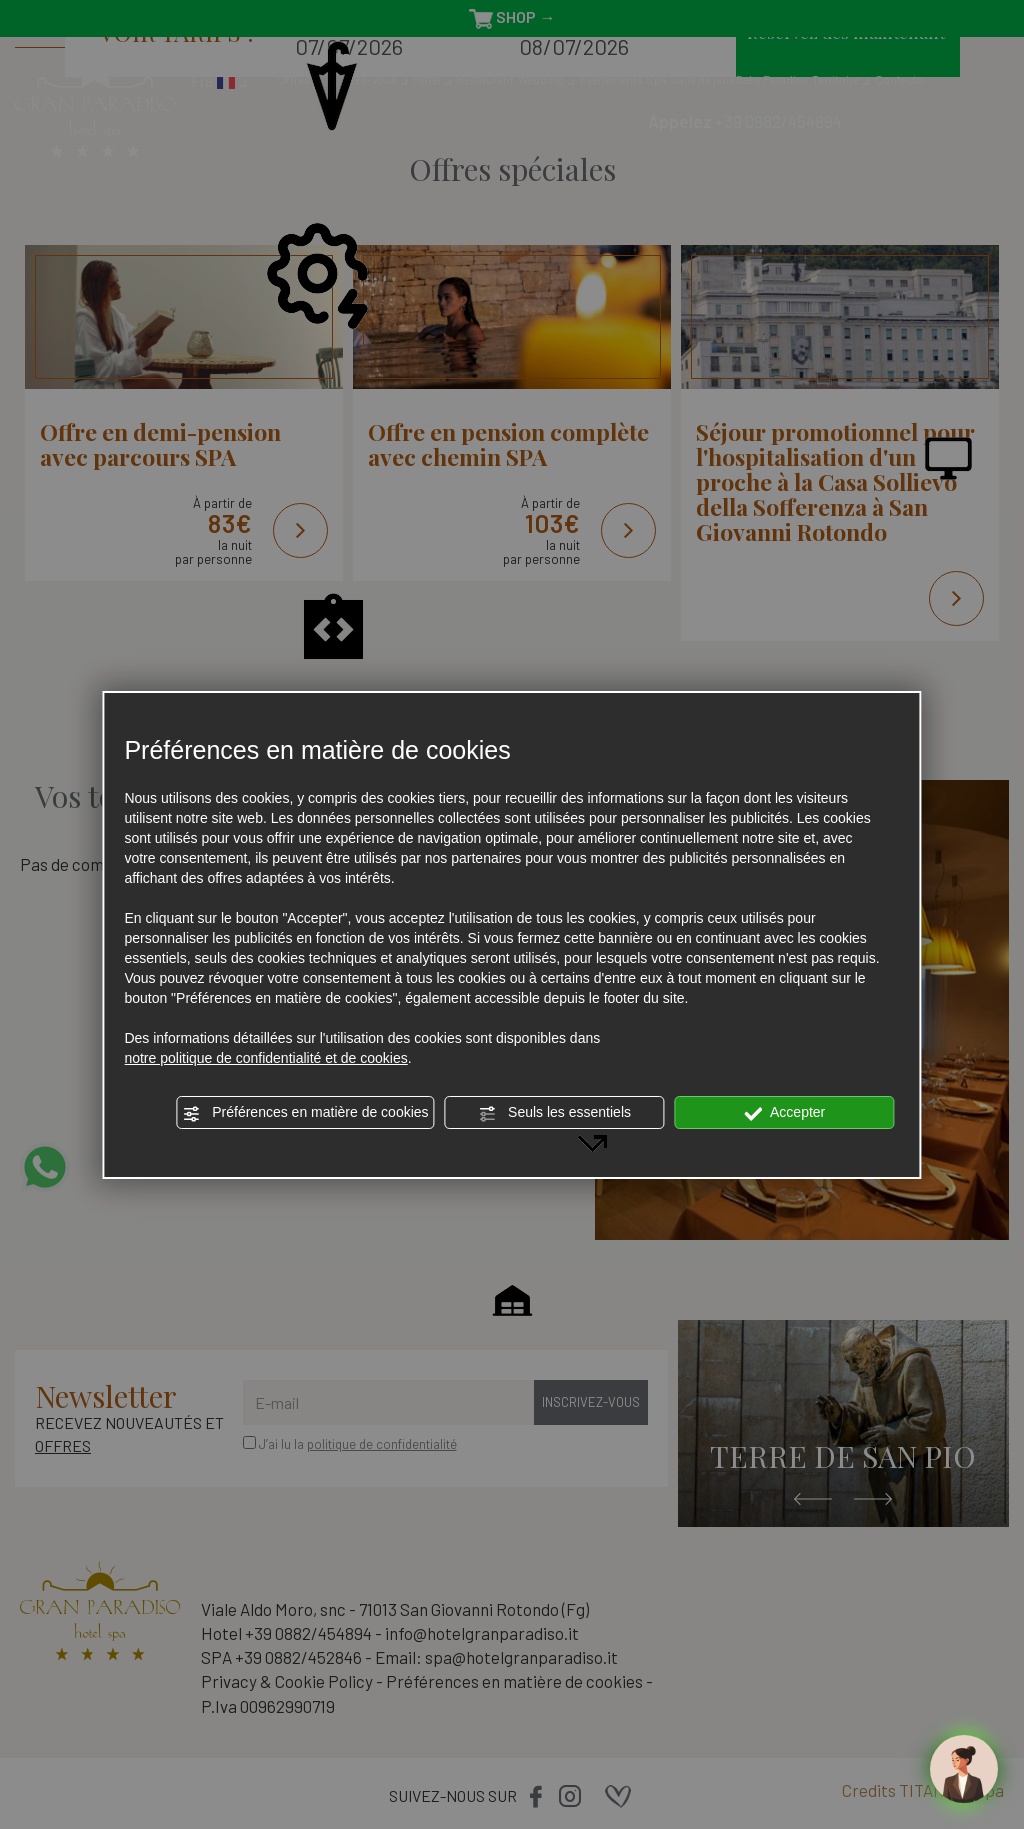 This screenshot has height=1829, width=1024. I want to click on access power or performance settings, so click(317, 273).